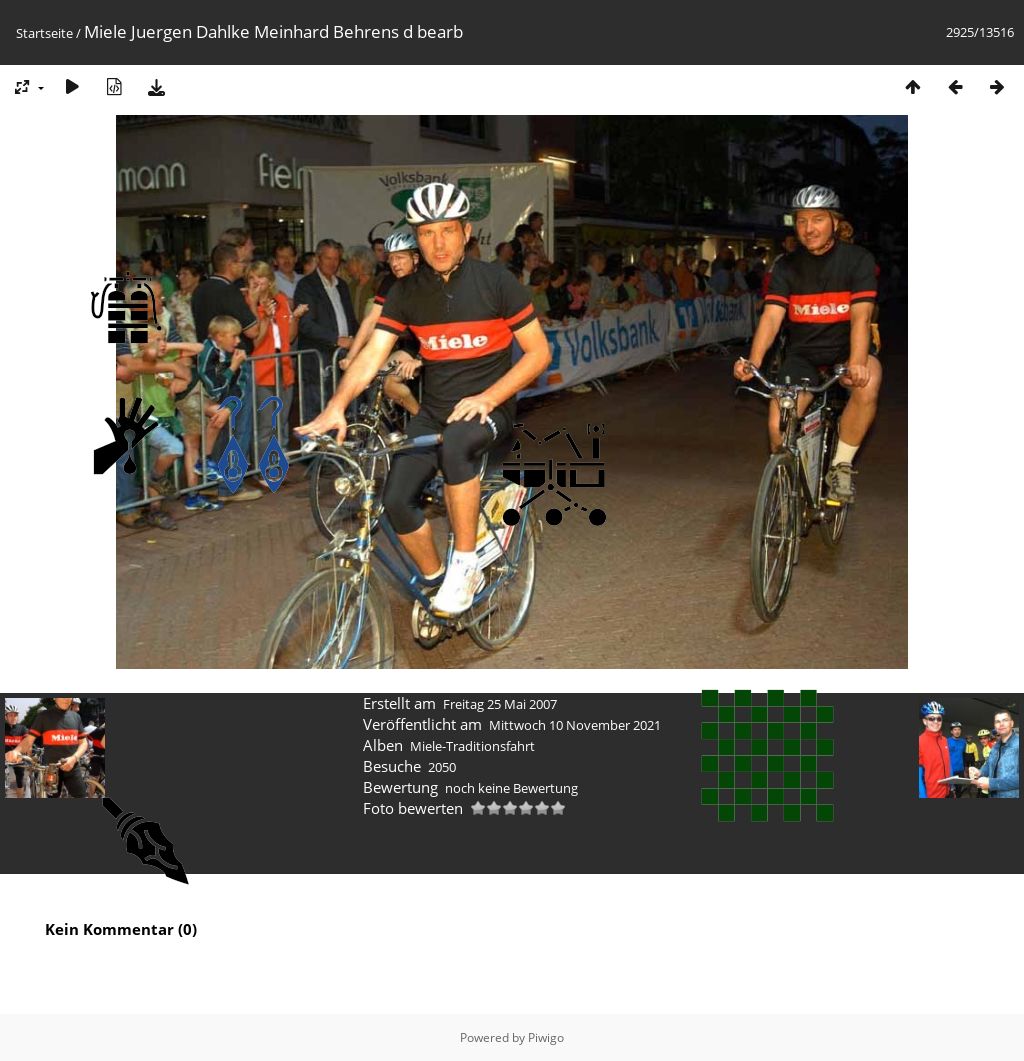 This screenshot has height=1061, width=1024. Describe the element at coordinates (554, 474) in the screenshot. I see `view mars rover mission details` at that location.